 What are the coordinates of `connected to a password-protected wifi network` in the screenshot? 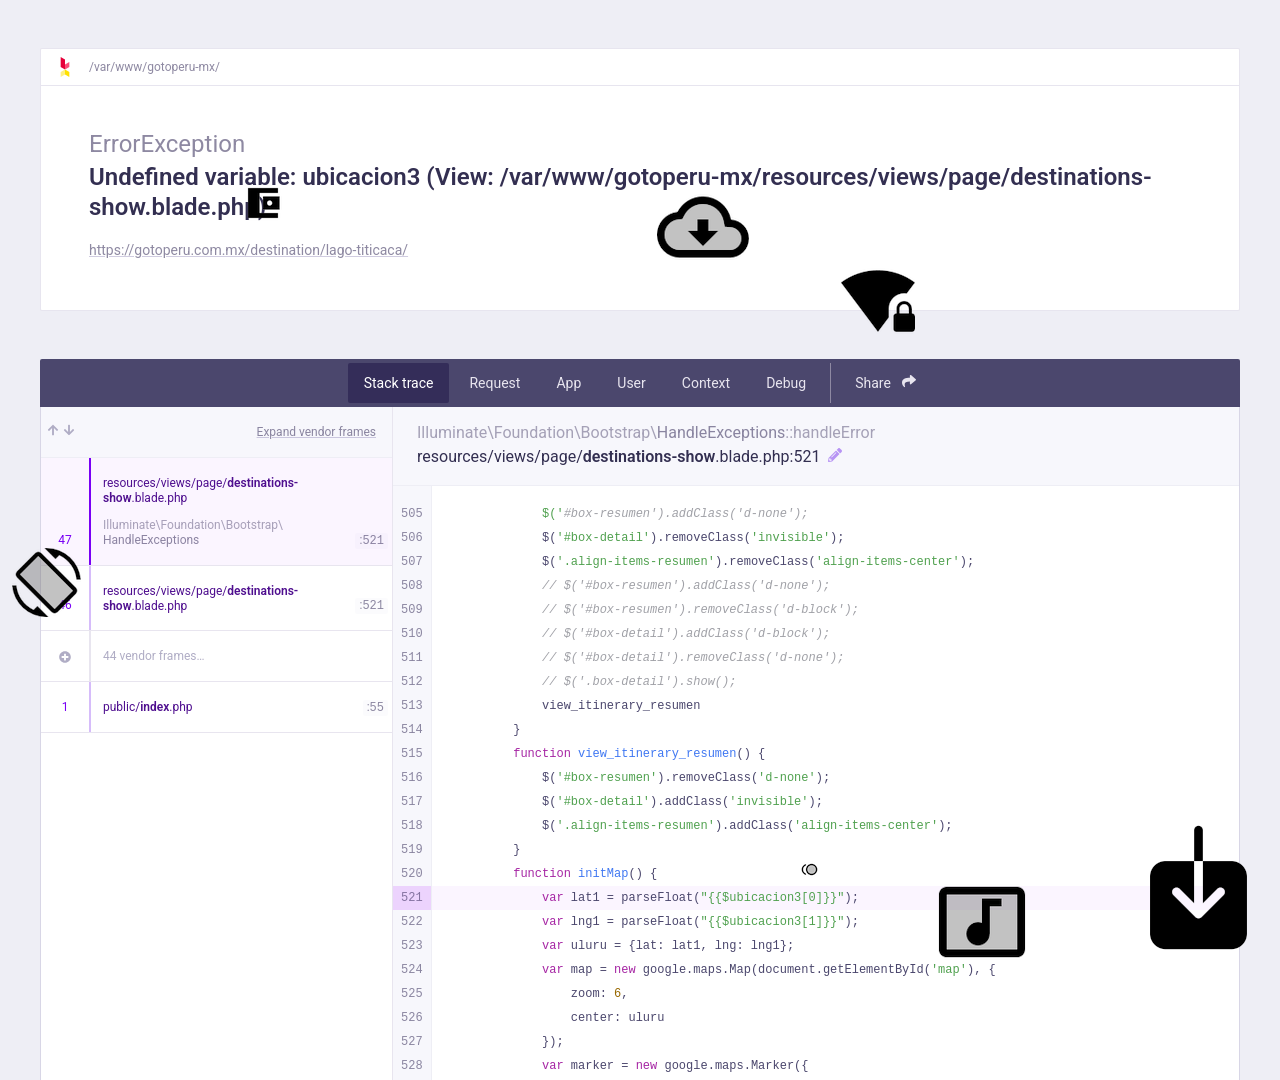 It's located at (878, 301).